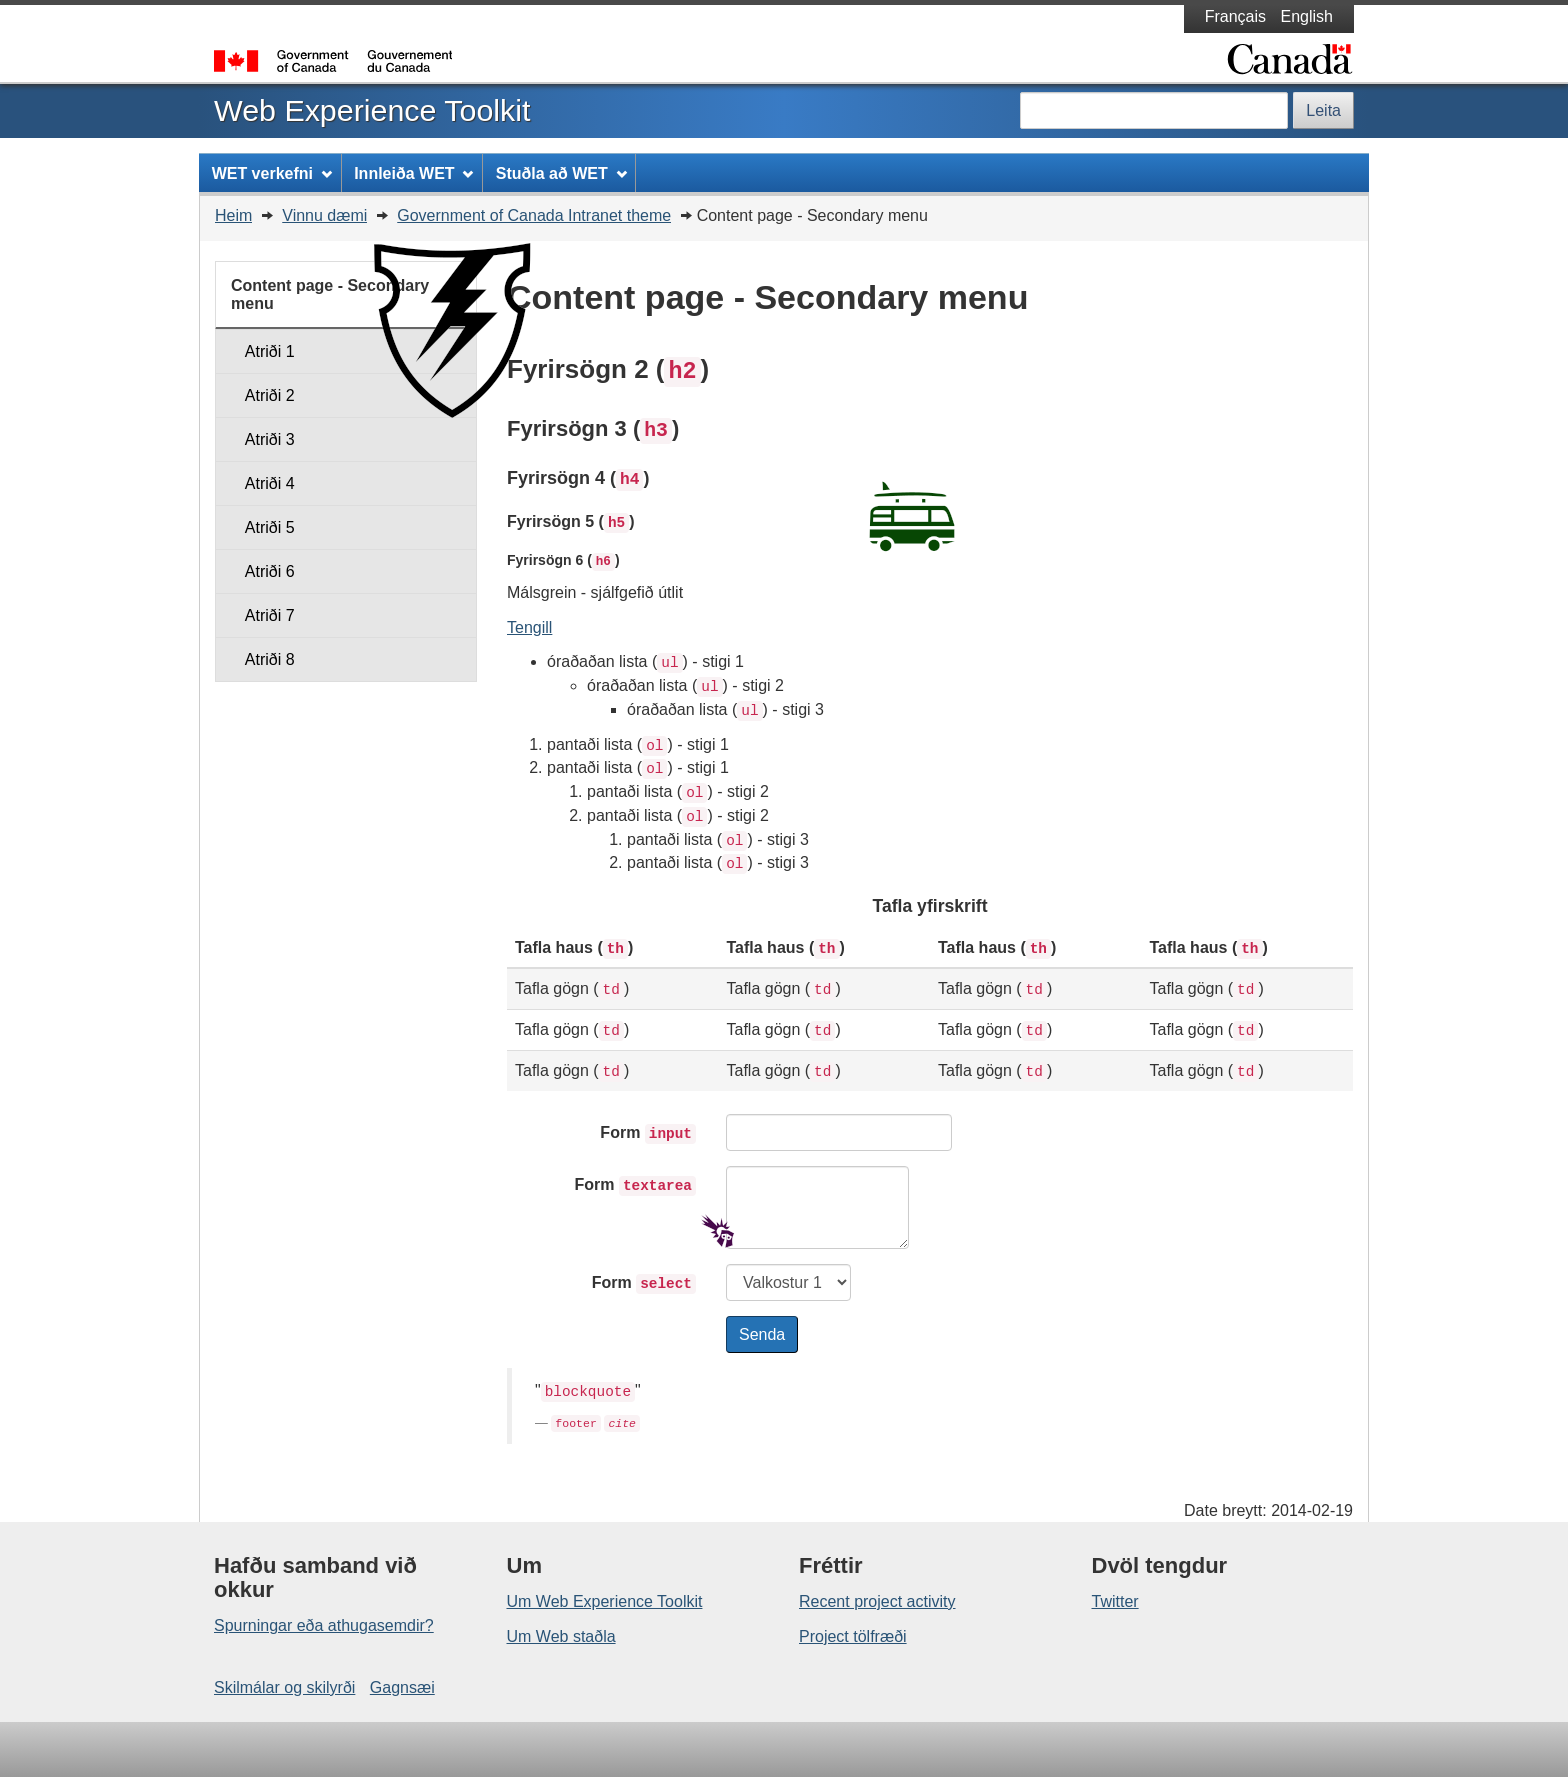  Describe the element at coordinates (912, 513) in the screenshot. I see `browse surf or beach-related activities` at that location.